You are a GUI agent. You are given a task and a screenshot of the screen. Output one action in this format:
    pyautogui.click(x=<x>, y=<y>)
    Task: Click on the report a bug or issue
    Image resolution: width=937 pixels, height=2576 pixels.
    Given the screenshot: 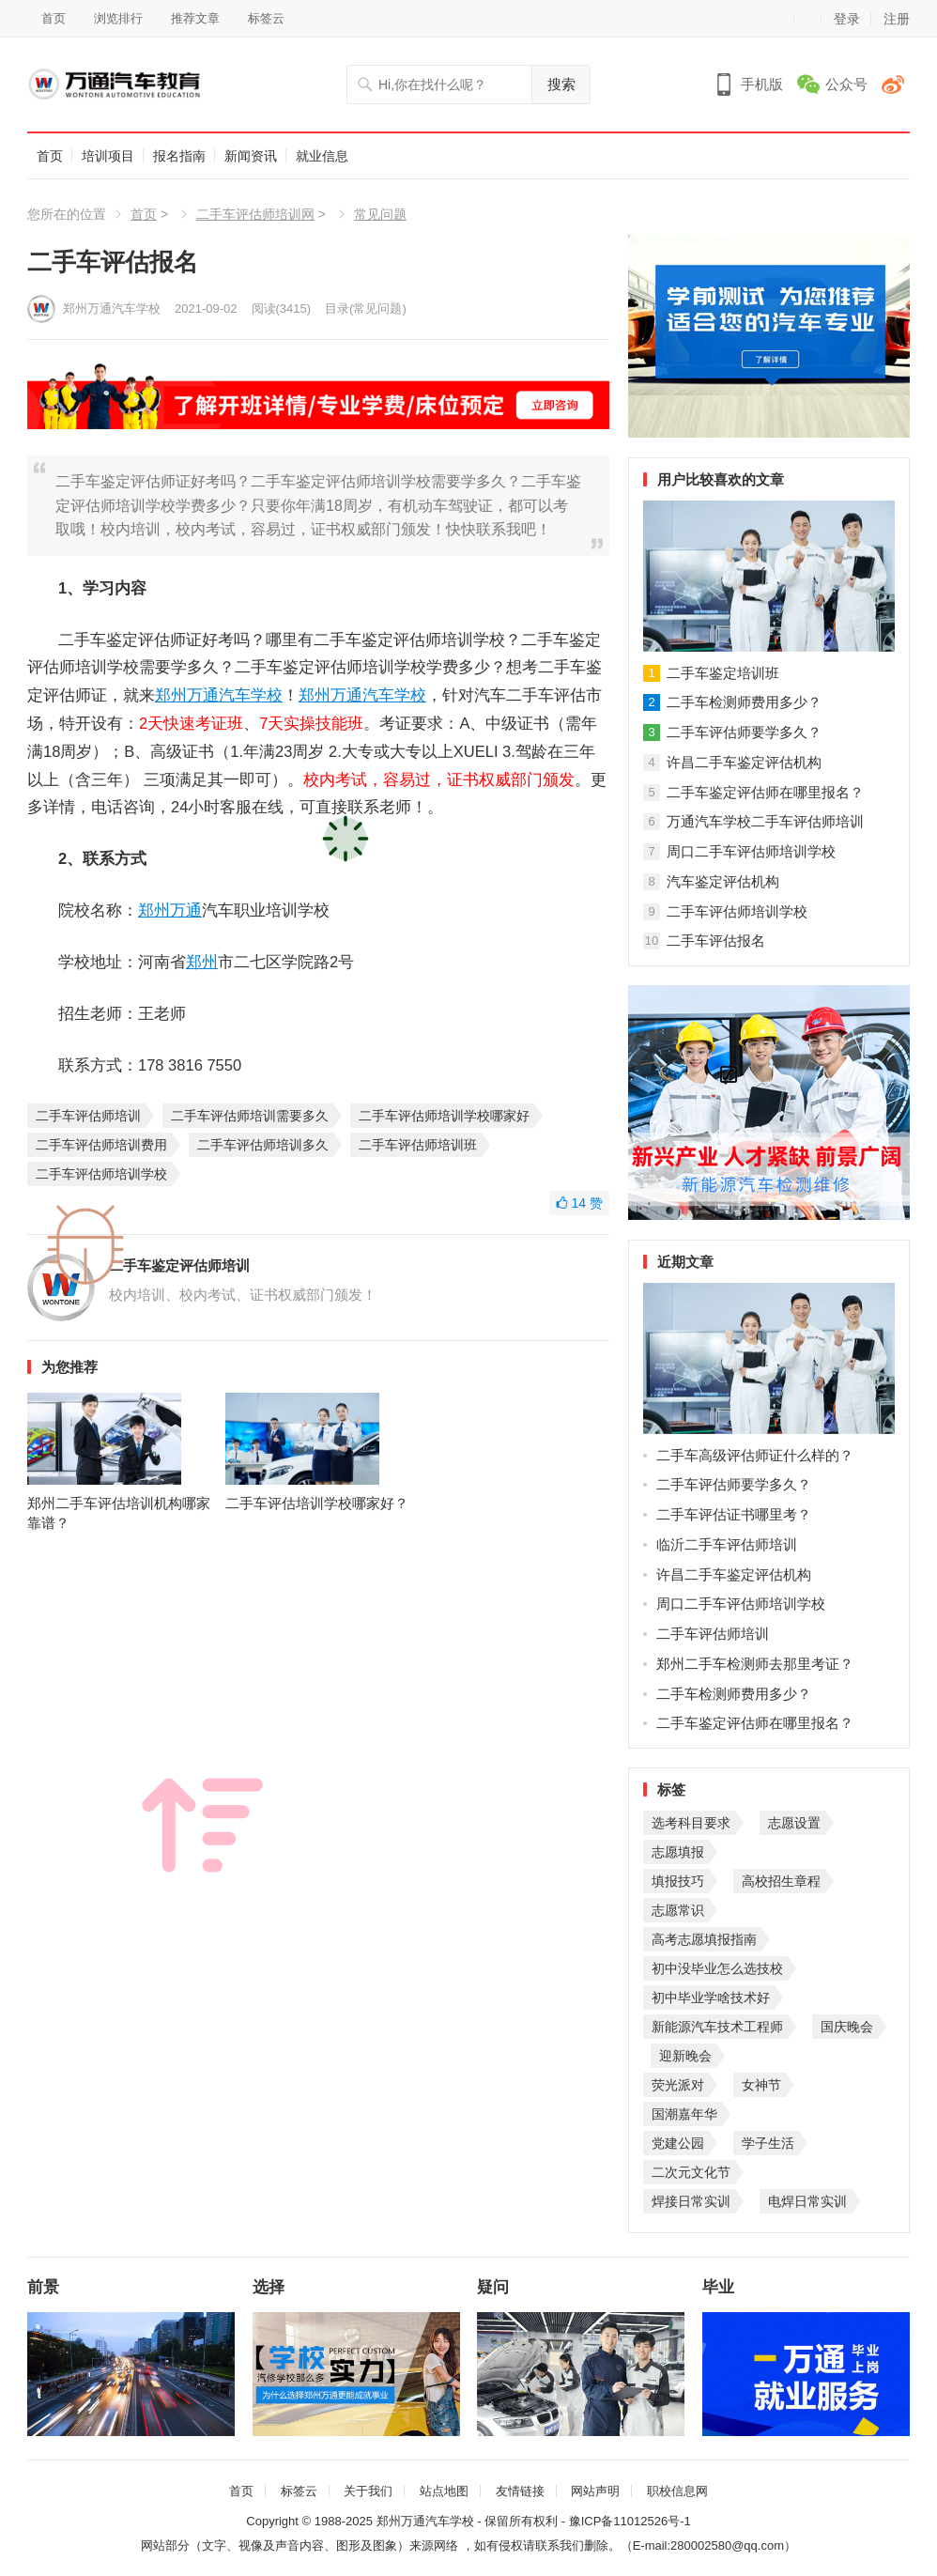 What is the action you would take?
    pyautogui.click(x=85, y=1243)
    